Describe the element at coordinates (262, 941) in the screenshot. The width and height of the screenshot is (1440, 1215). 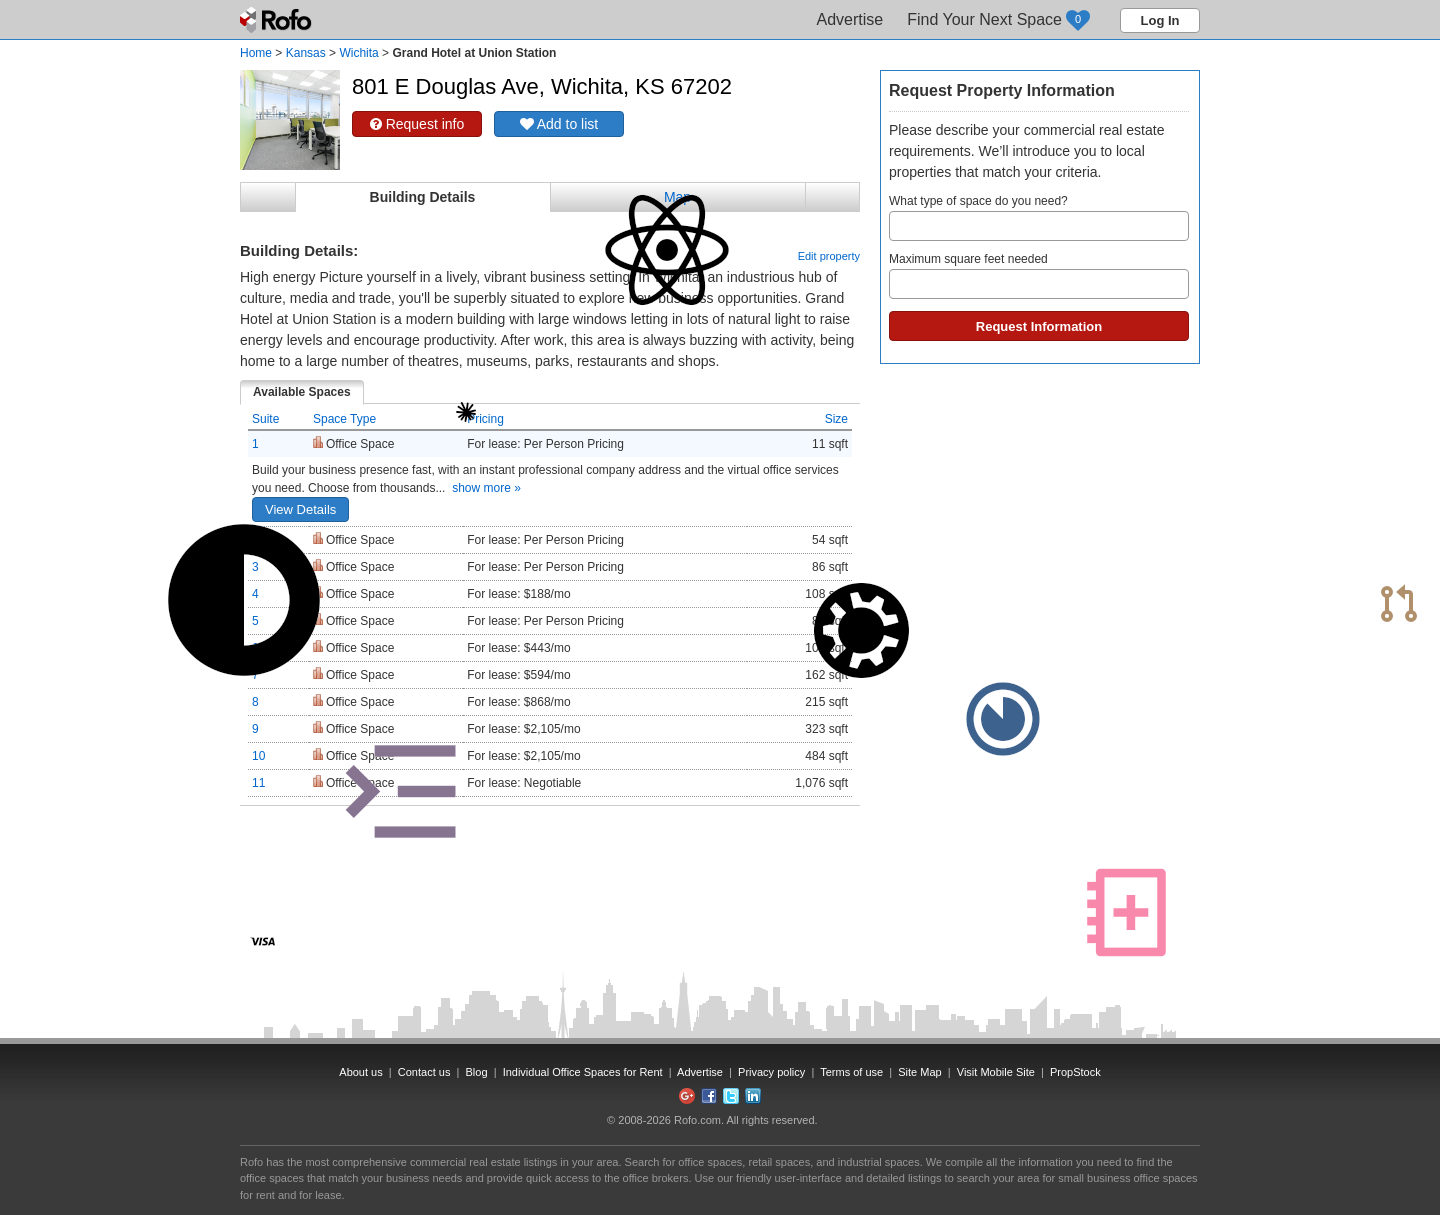
I see `pay with visa card` at that location.